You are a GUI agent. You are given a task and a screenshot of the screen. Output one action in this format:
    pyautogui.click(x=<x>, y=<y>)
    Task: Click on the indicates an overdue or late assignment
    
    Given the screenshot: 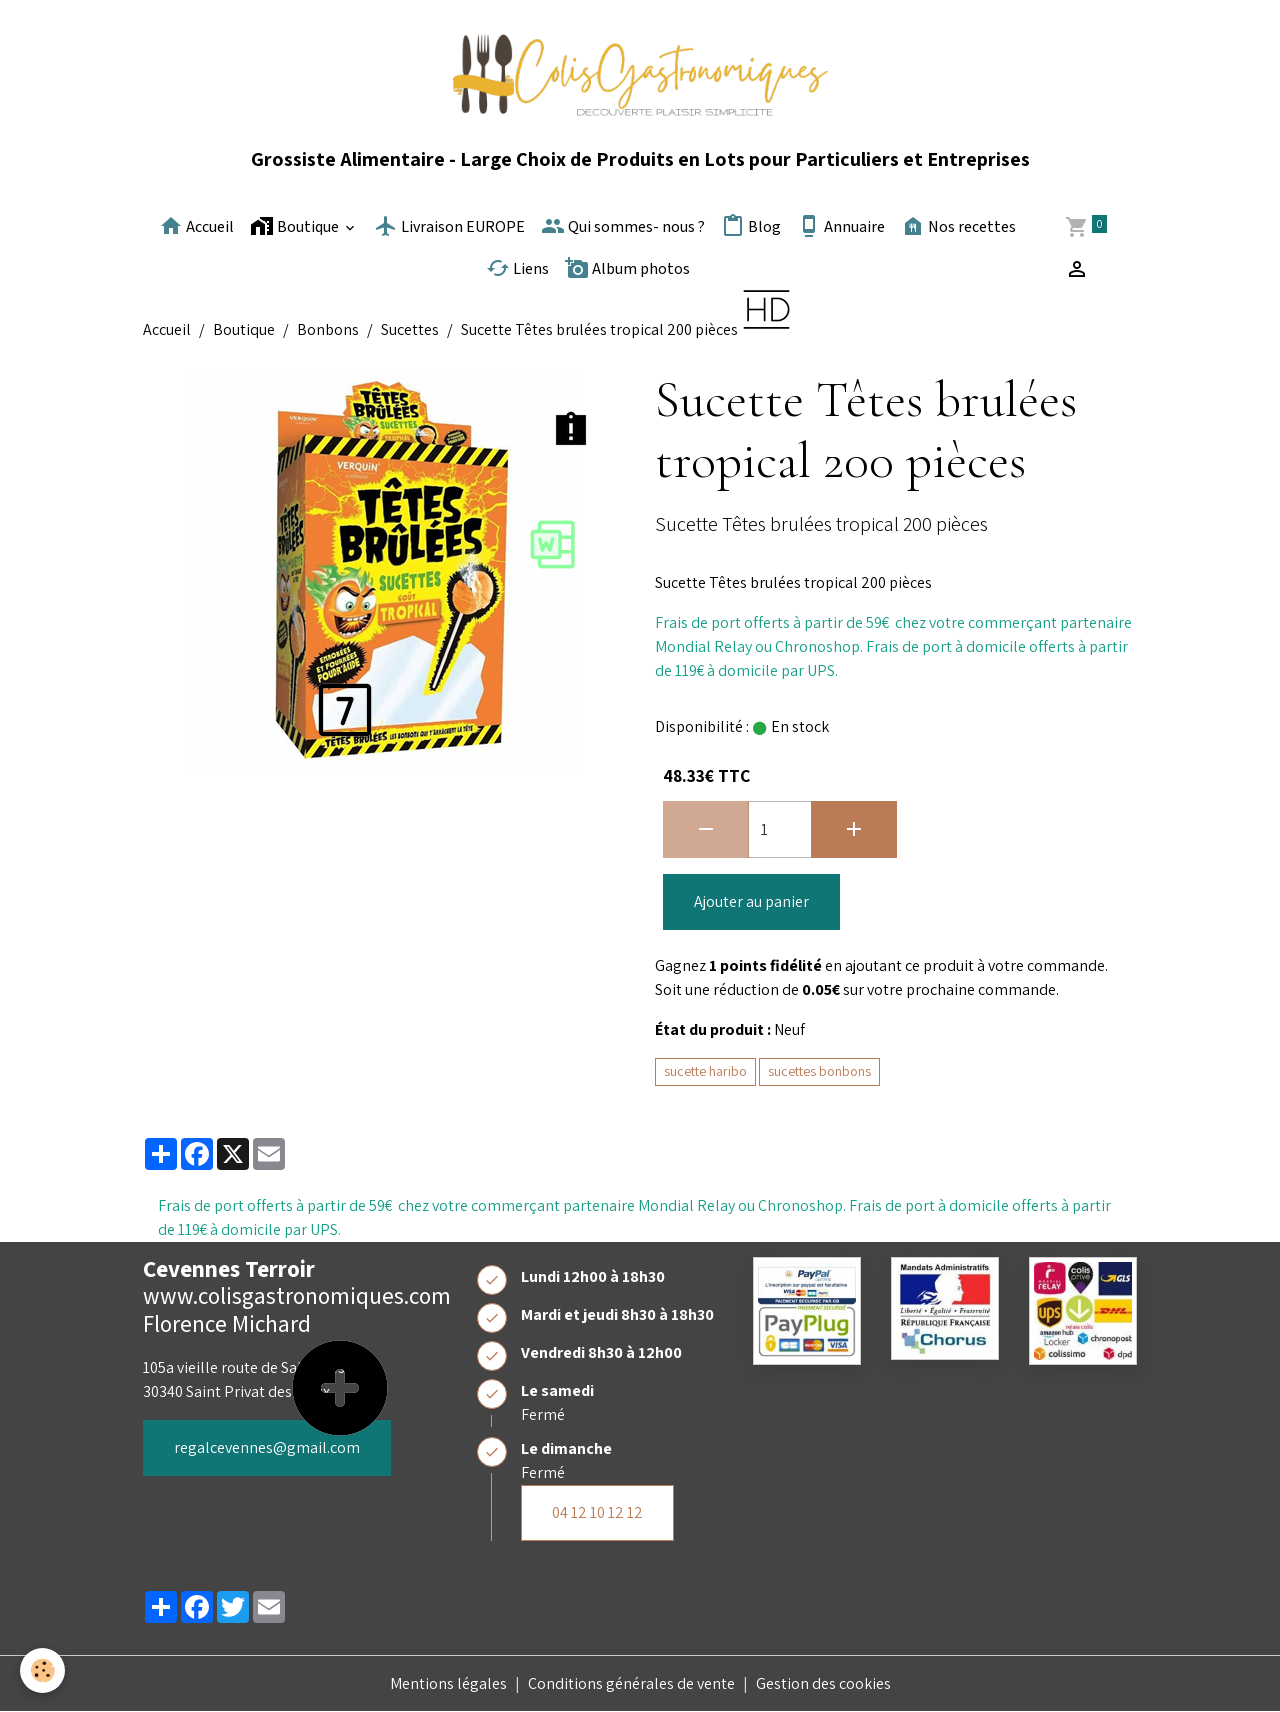 What is the action you would take?
    pyautogui.click(x=571, y=430)
    